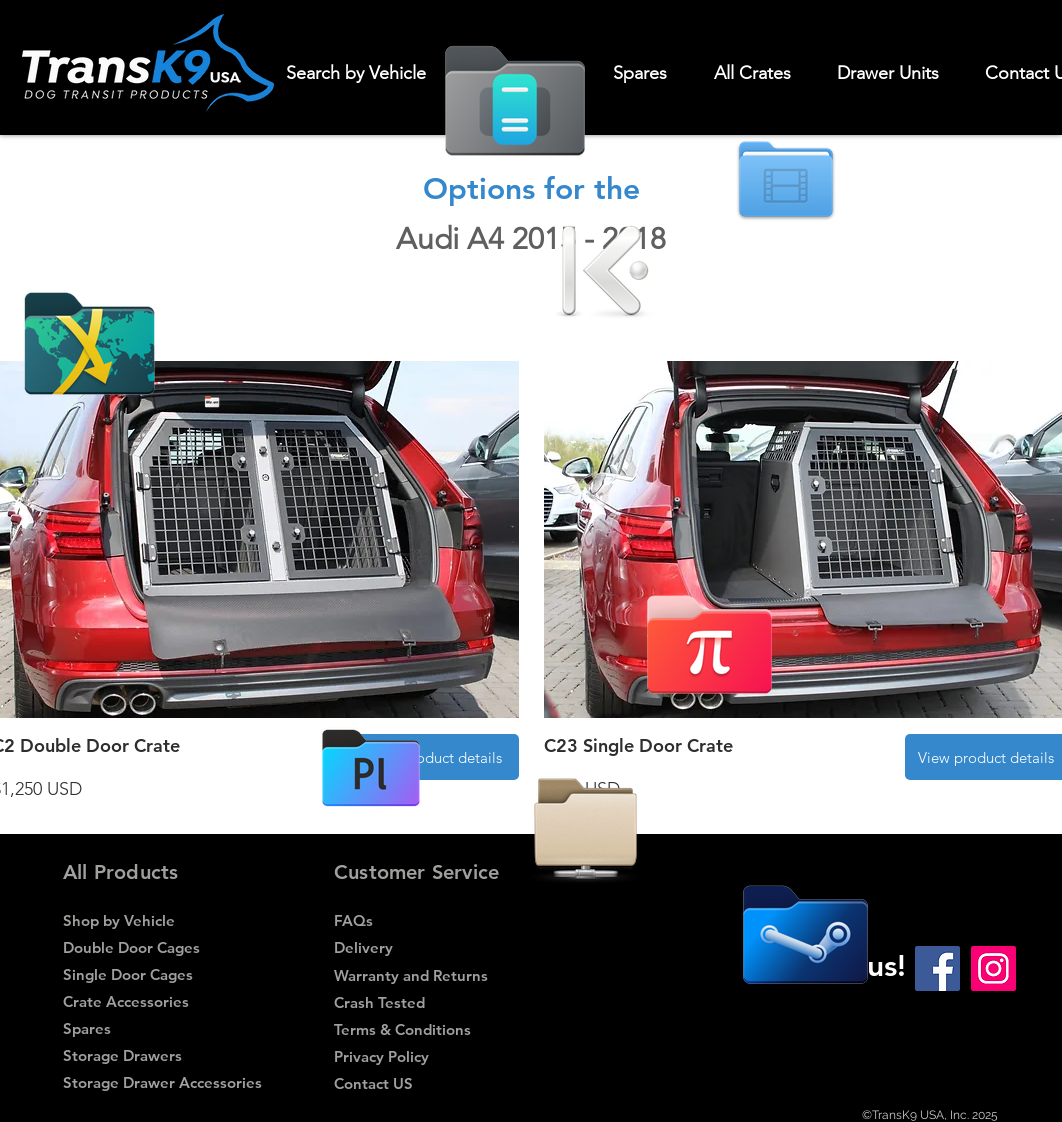  I want to click on folder containing JDownloader downloads, so click(89, 347).